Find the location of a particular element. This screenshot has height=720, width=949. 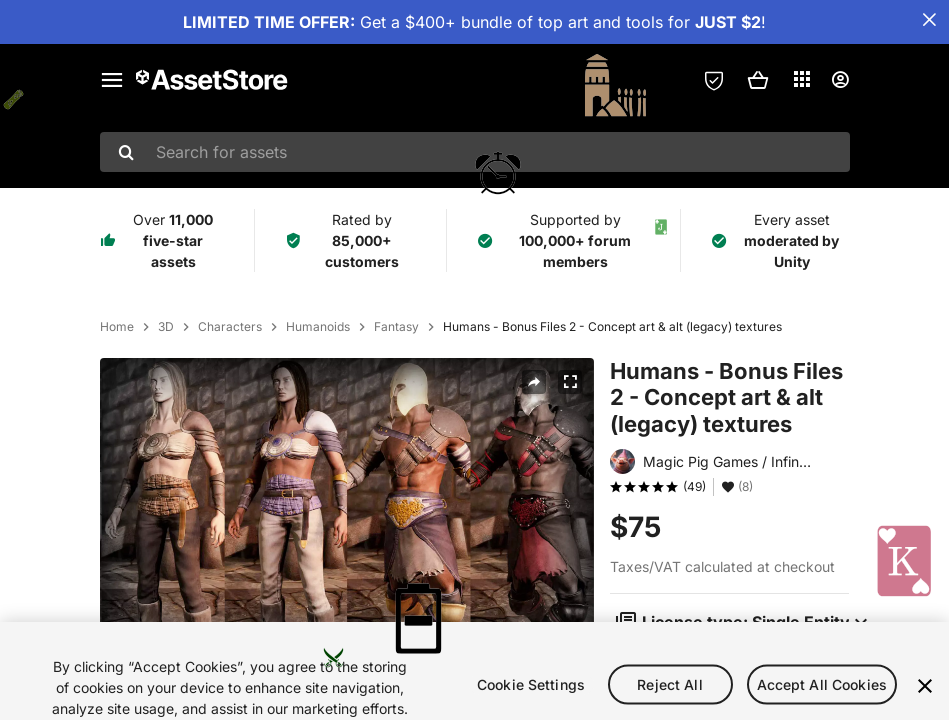

initiate combat or battle mode is located at coordinates (333, 657).